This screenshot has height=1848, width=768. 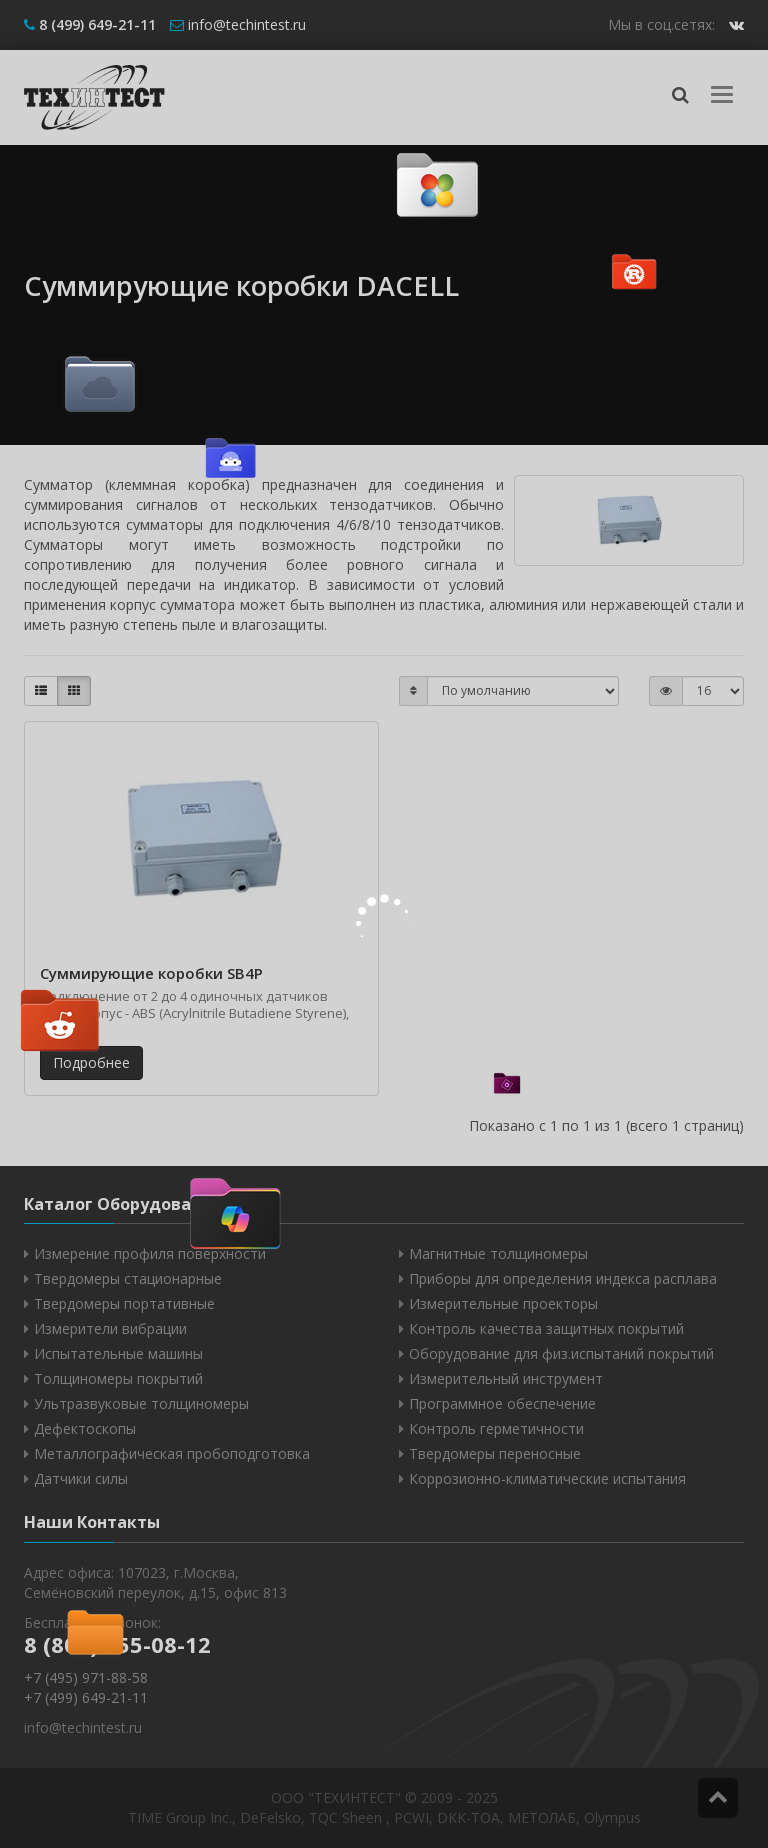 I want to click on access cloud-synced files and folders, so click(x=100, y=384).